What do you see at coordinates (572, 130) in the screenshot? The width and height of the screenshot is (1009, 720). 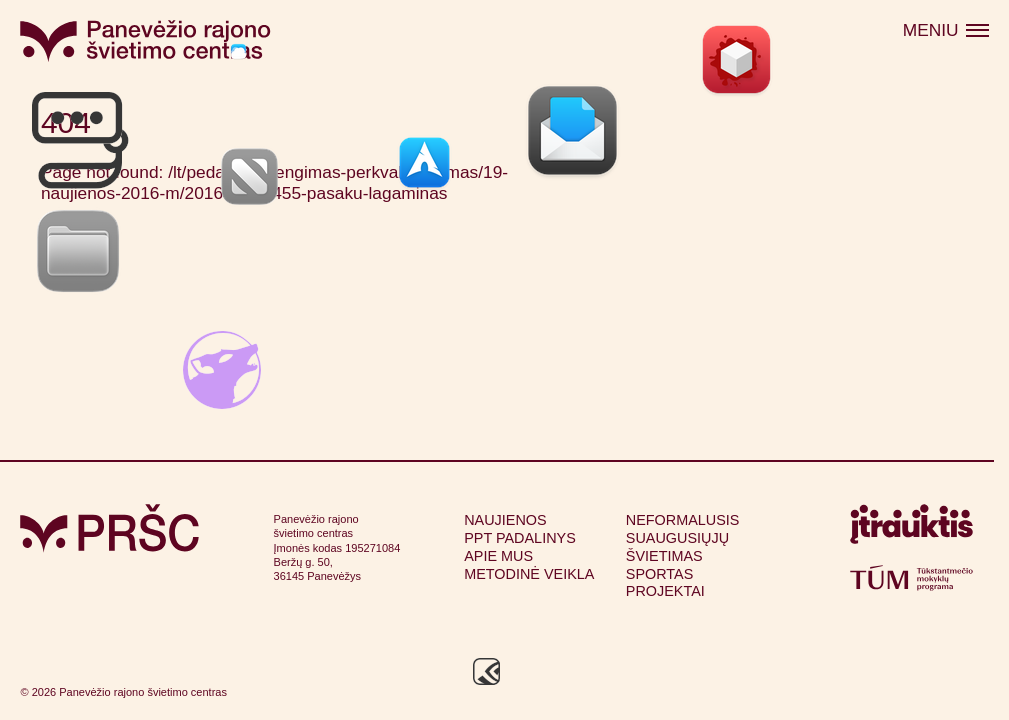 I see `open the mail app` at bounding box center [572, 130].